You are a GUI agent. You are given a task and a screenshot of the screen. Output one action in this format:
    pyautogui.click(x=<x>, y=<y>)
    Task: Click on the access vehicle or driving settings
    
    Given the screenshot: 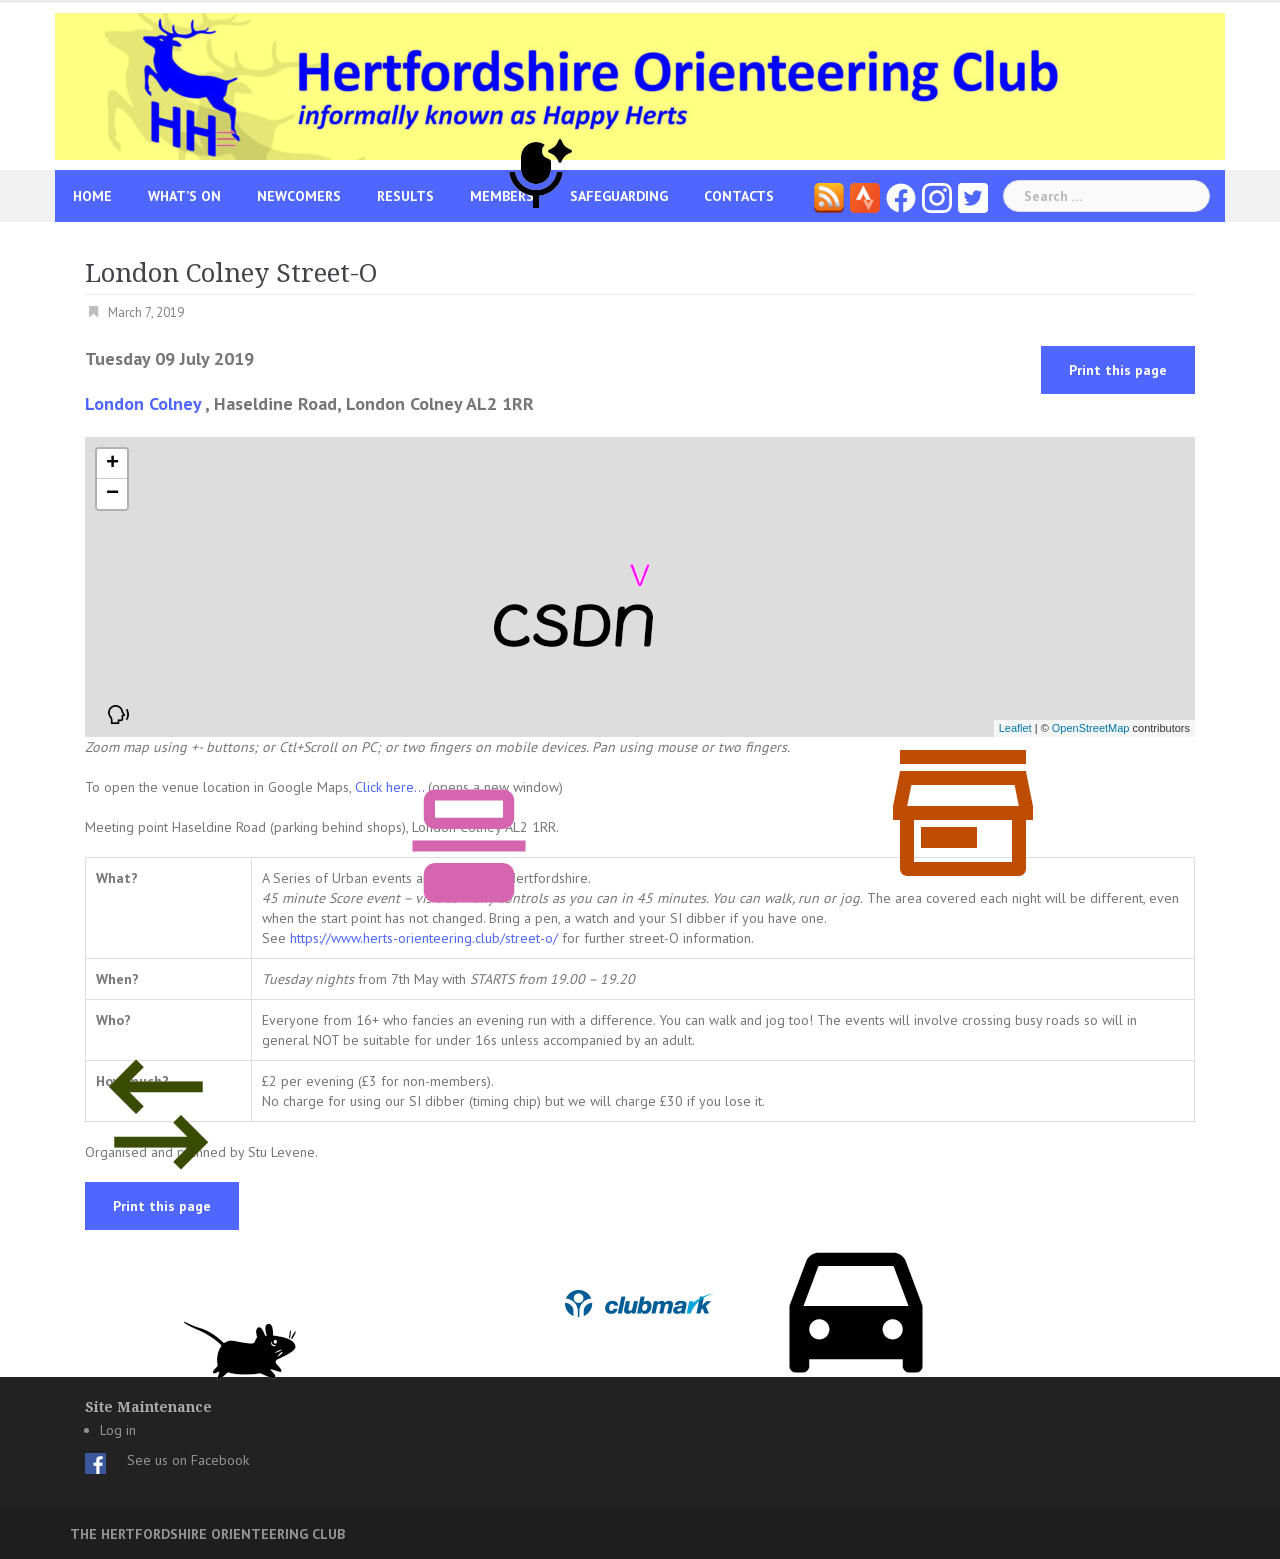 What is the action you would take?
    pyautogui.click(x=856, y=1306)
    